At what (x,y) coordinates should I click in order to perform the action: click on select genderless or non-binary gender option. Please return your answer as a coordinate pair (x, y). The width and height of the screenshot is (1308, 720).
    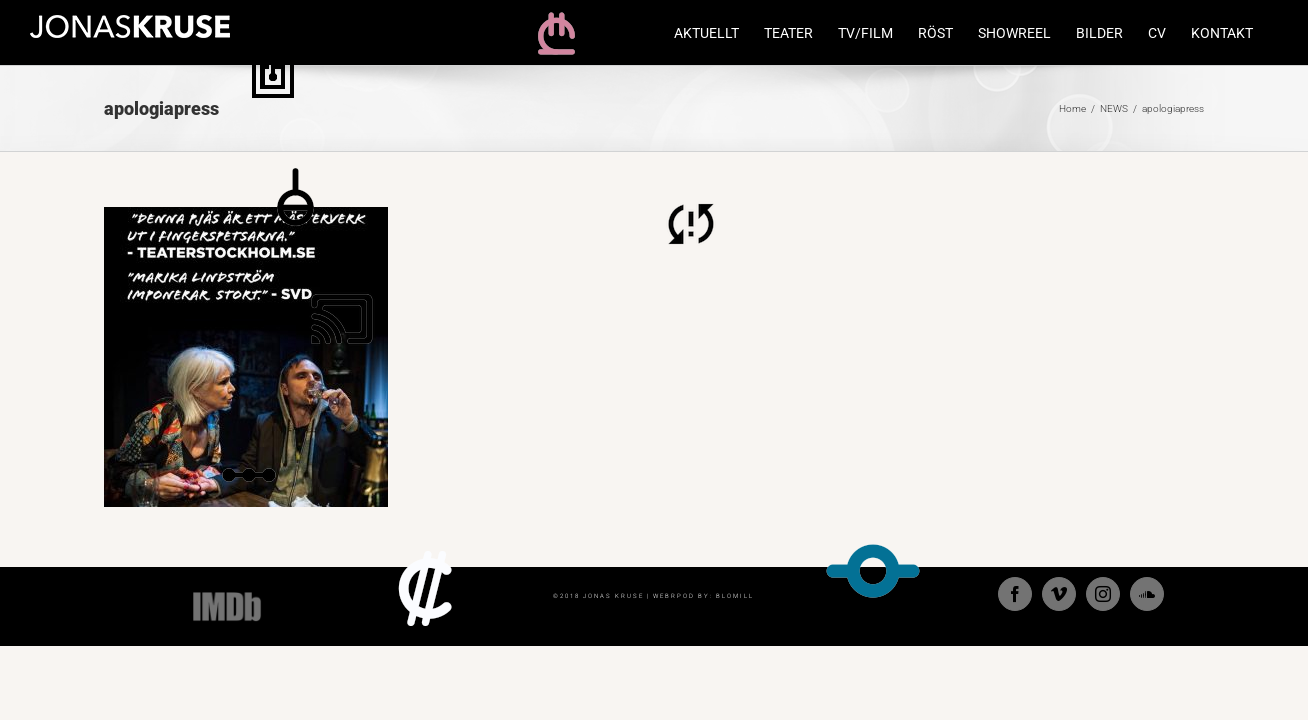
    Looking at the image, I should click on (295, 198).